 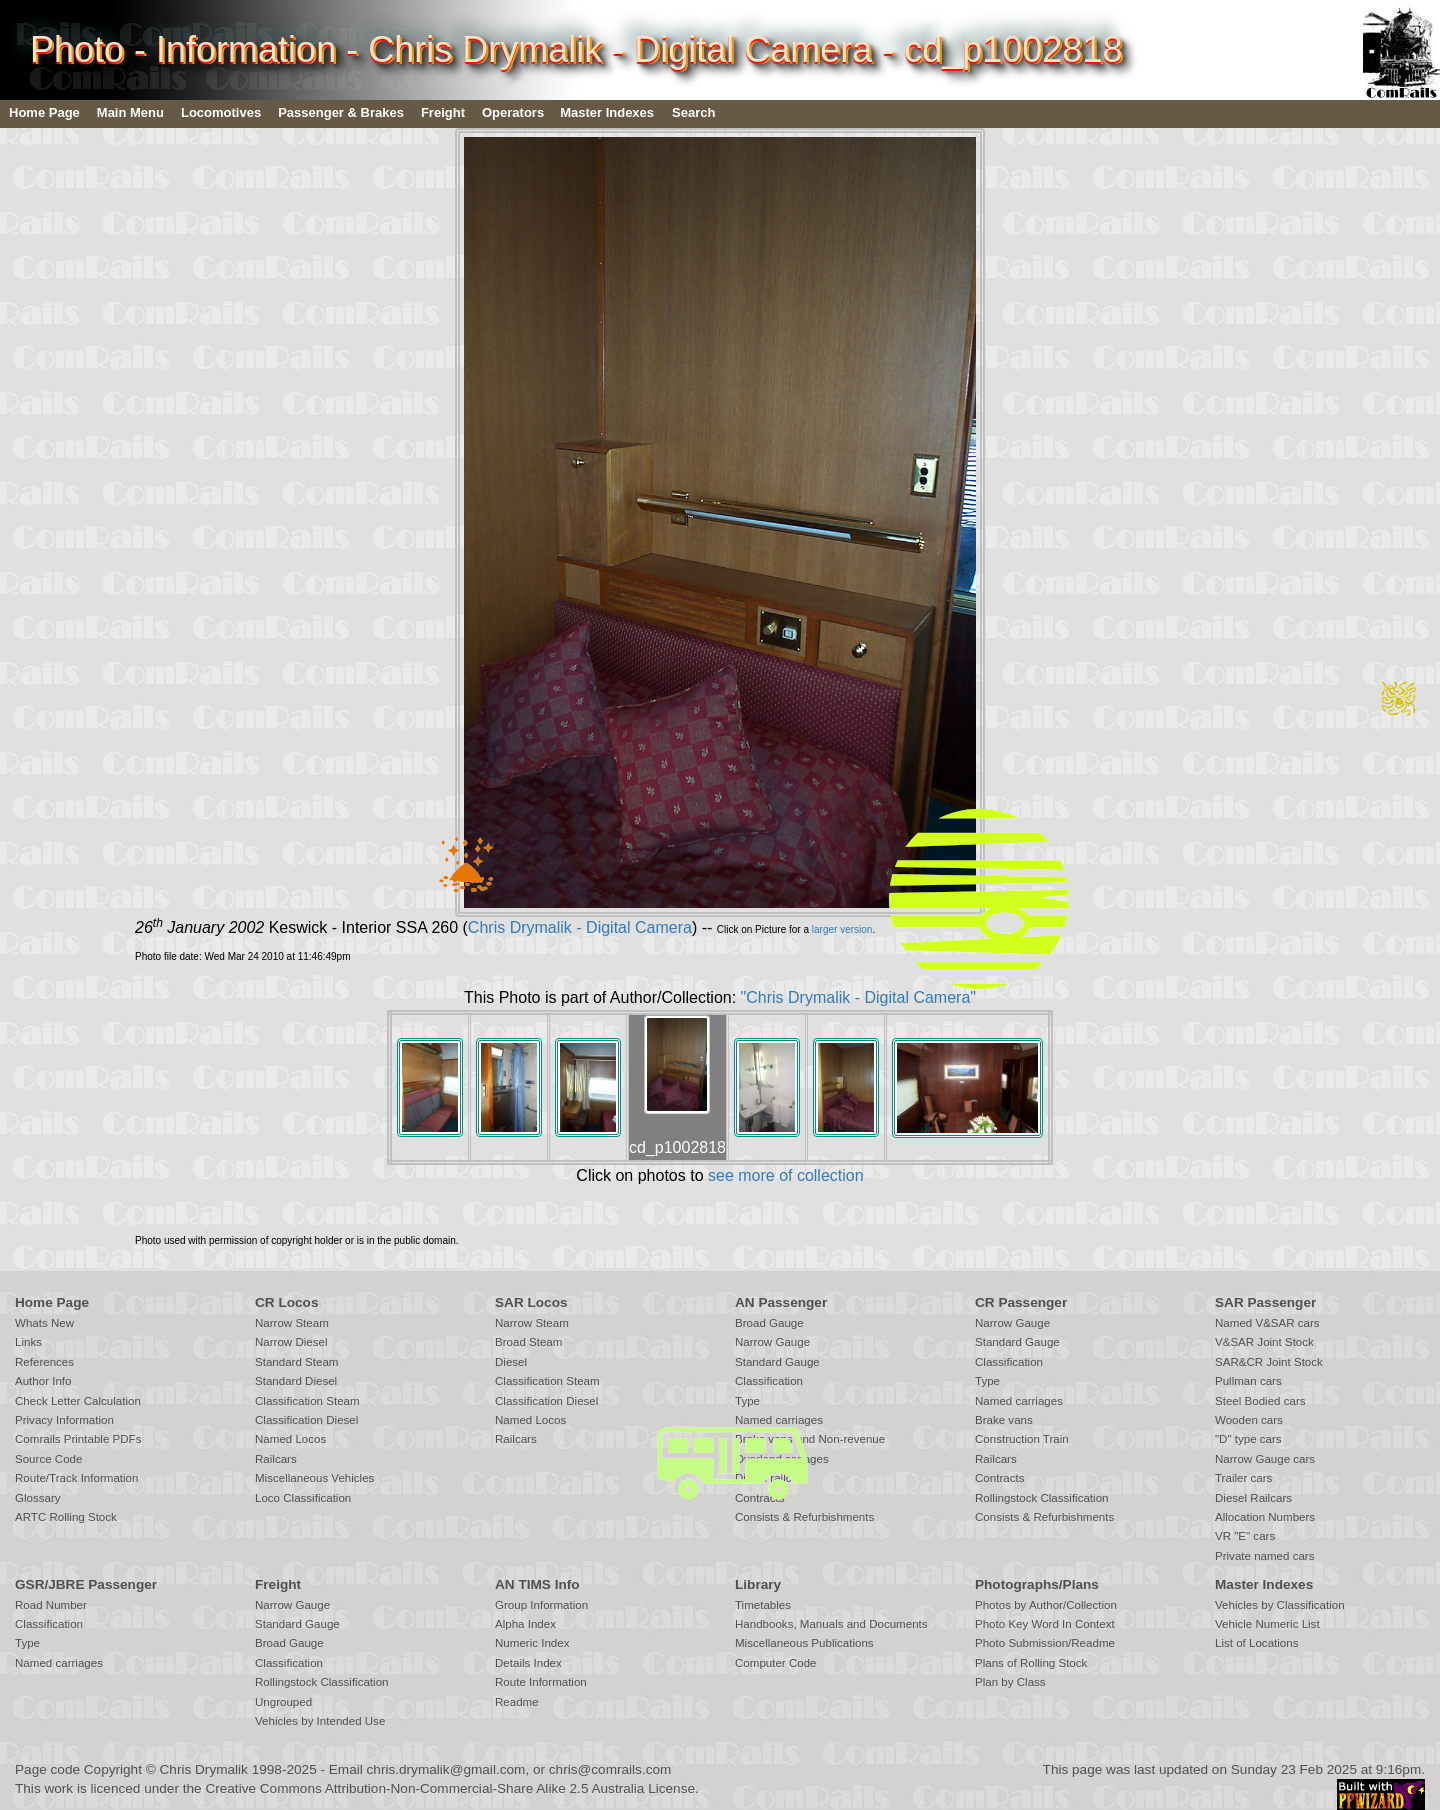 I want to click on a pile of spices or seasoning ingredients, so click(x=466, y=864).